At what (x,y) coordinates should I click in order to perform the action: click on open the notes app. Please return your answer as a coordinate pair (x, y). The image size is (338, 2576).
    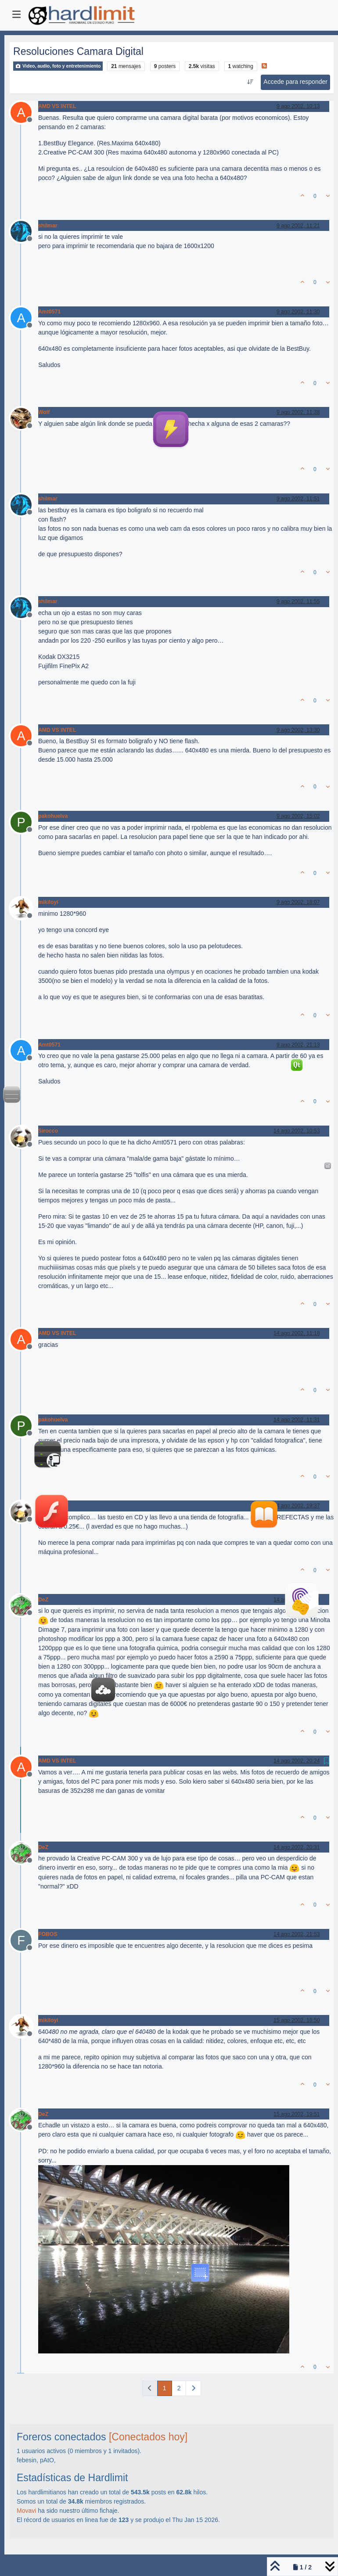
    Looking at the image, I should click on (12, 1094).